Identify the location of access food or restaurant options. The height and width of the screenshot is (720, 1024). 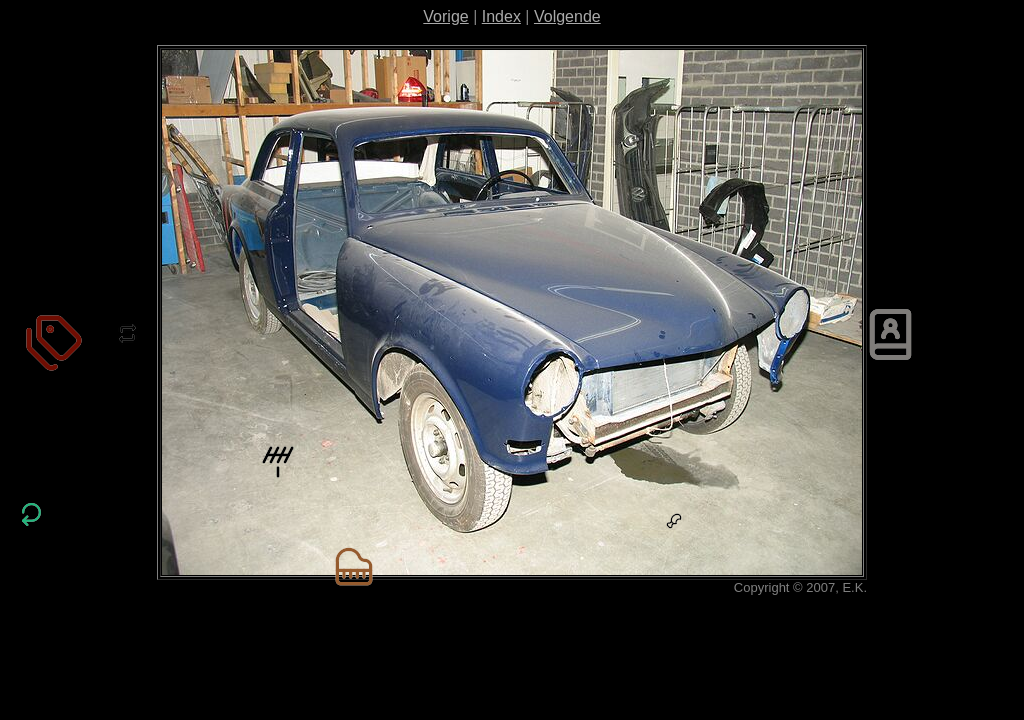
(674, 521).